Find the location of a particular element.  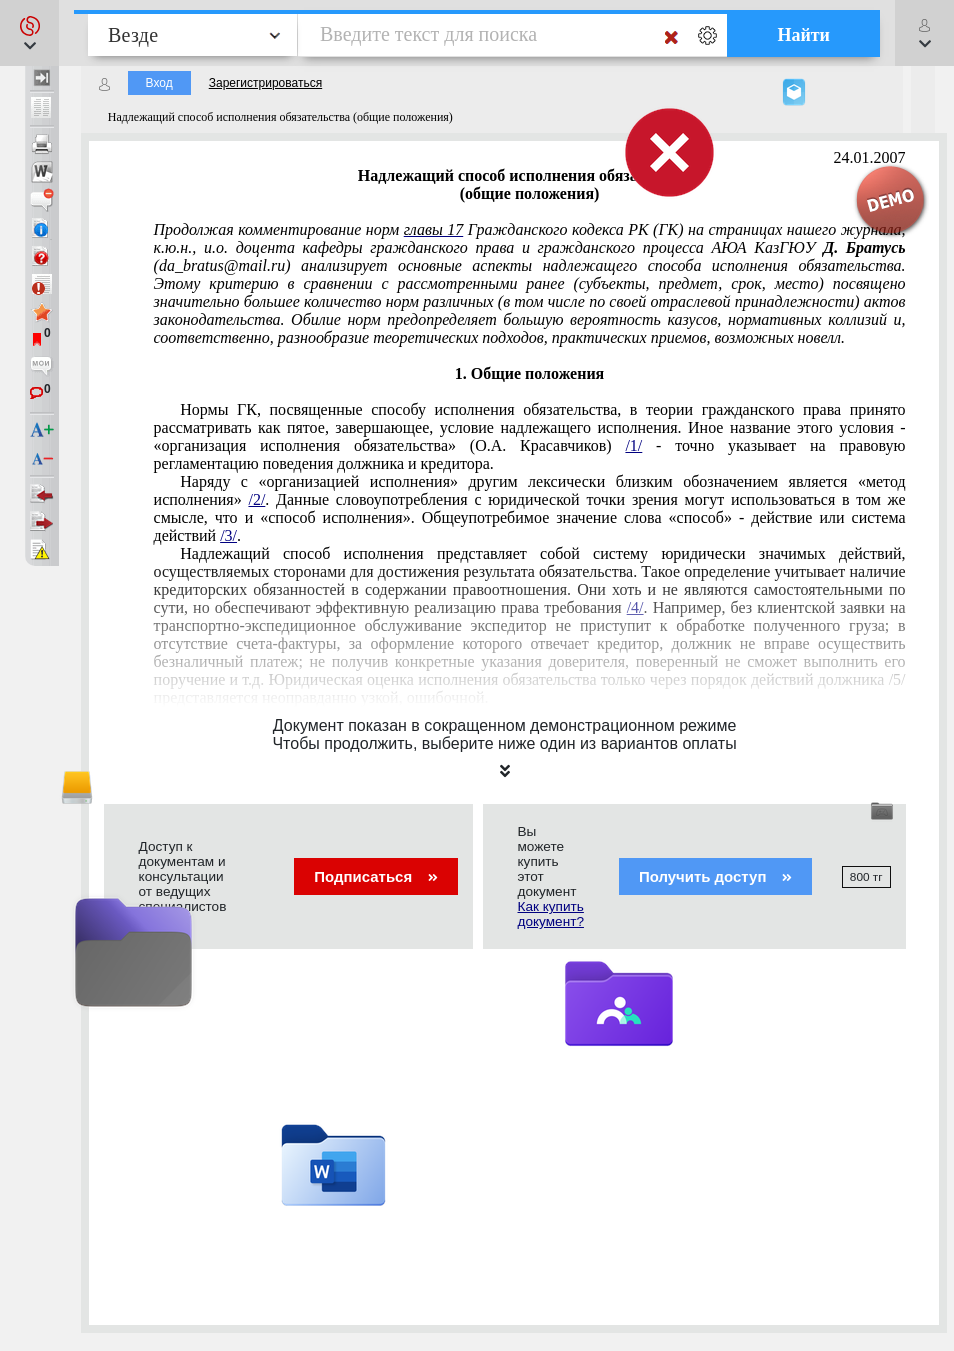

close the current window or dialog is located at coordinates (669, 152).